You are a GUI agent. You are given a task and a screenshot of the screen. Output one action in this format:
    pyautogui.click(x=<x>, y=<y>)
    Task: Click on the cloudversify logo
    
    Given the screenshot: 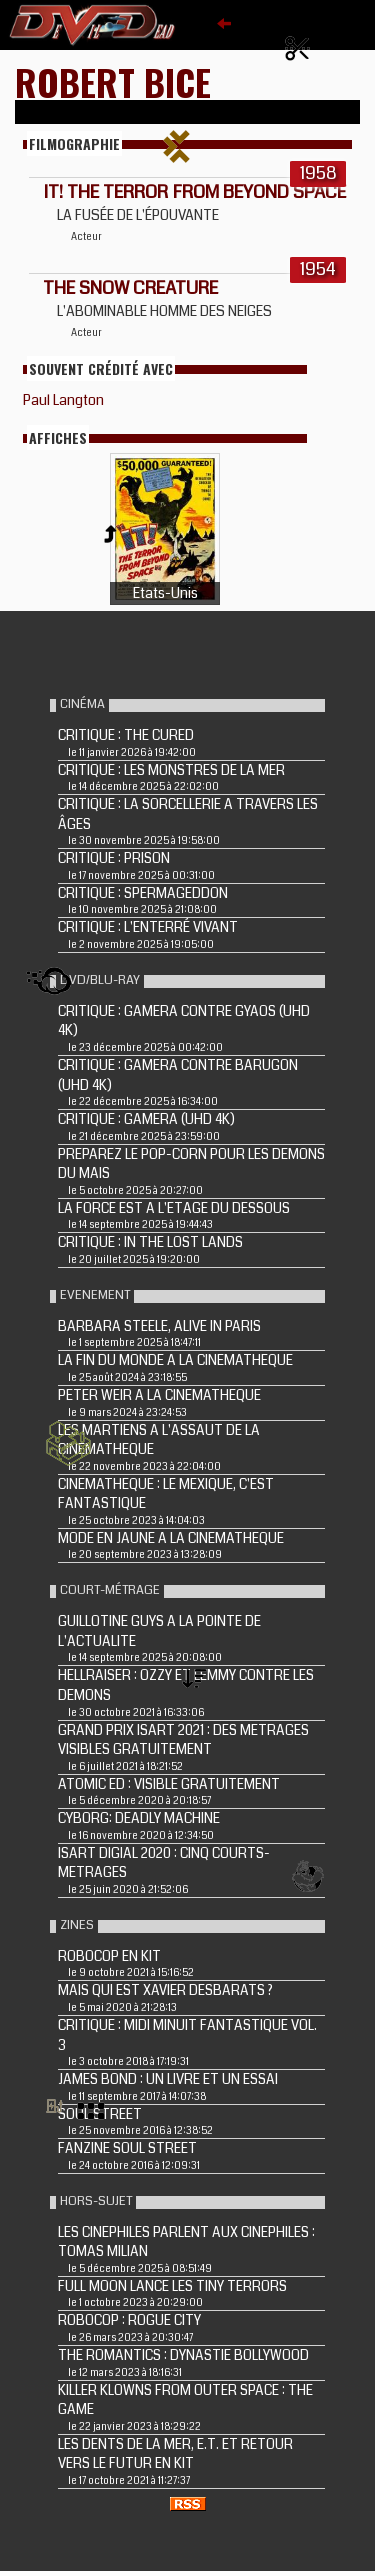 What is the action you would take?
    pyautogui.click(x=49, y=981)
    